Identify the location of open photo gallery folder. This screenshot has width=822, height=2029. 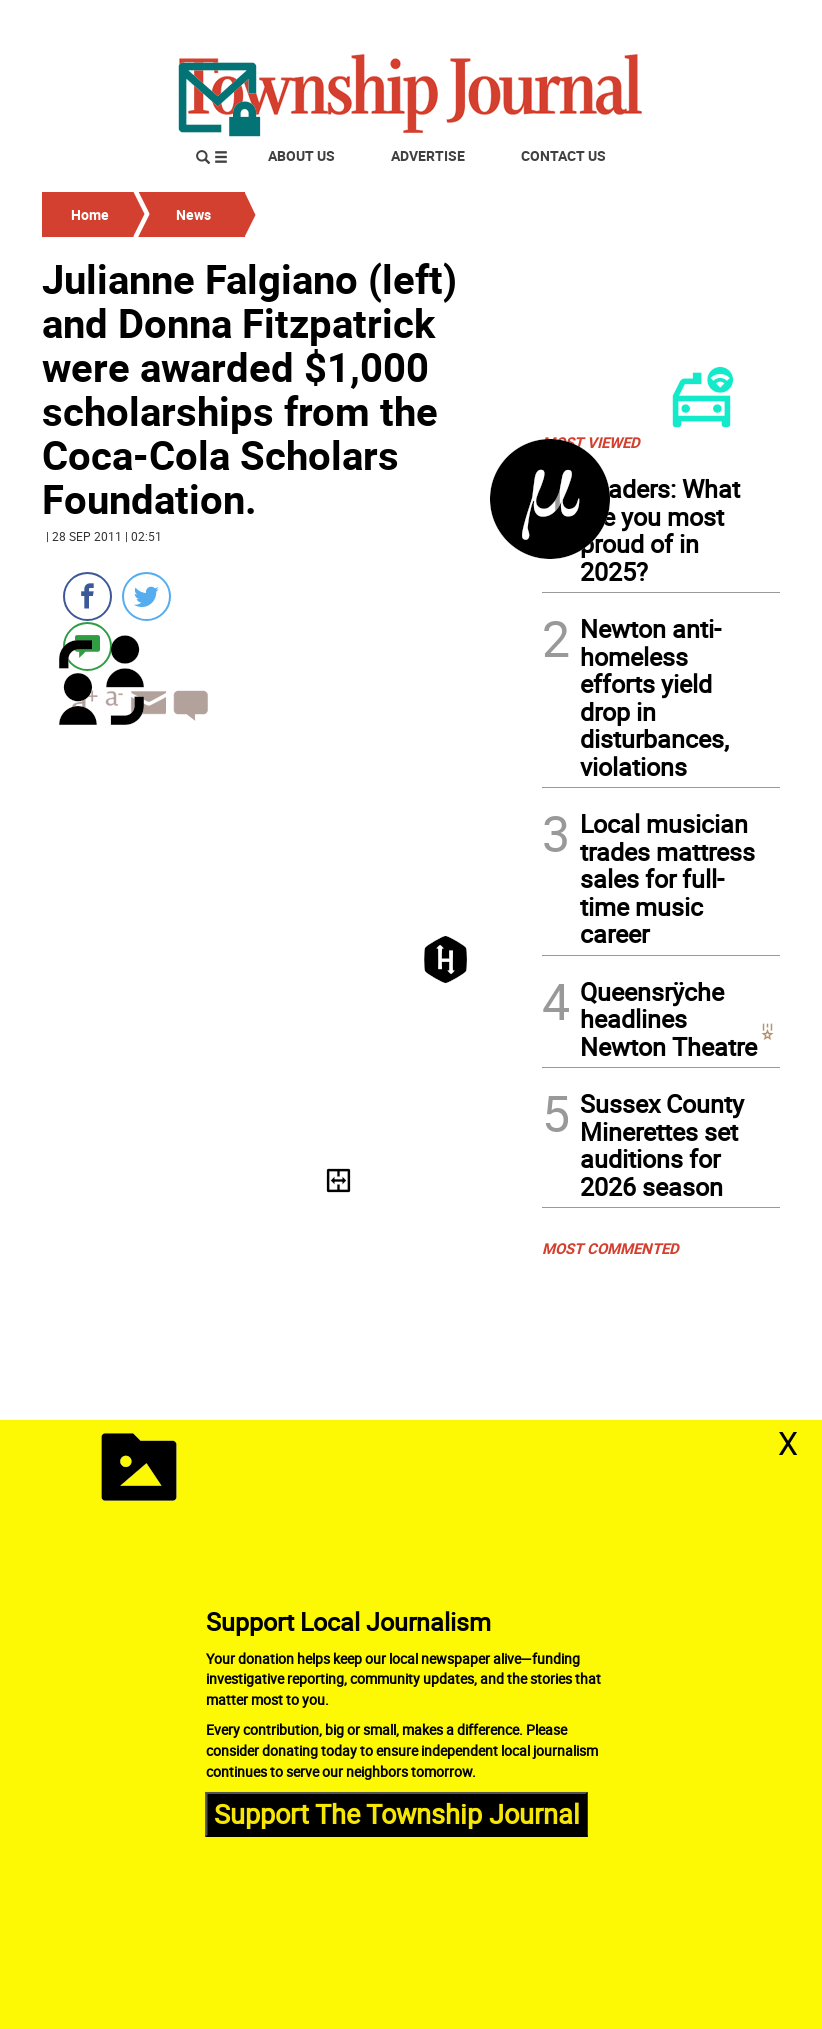
(139, 1467).